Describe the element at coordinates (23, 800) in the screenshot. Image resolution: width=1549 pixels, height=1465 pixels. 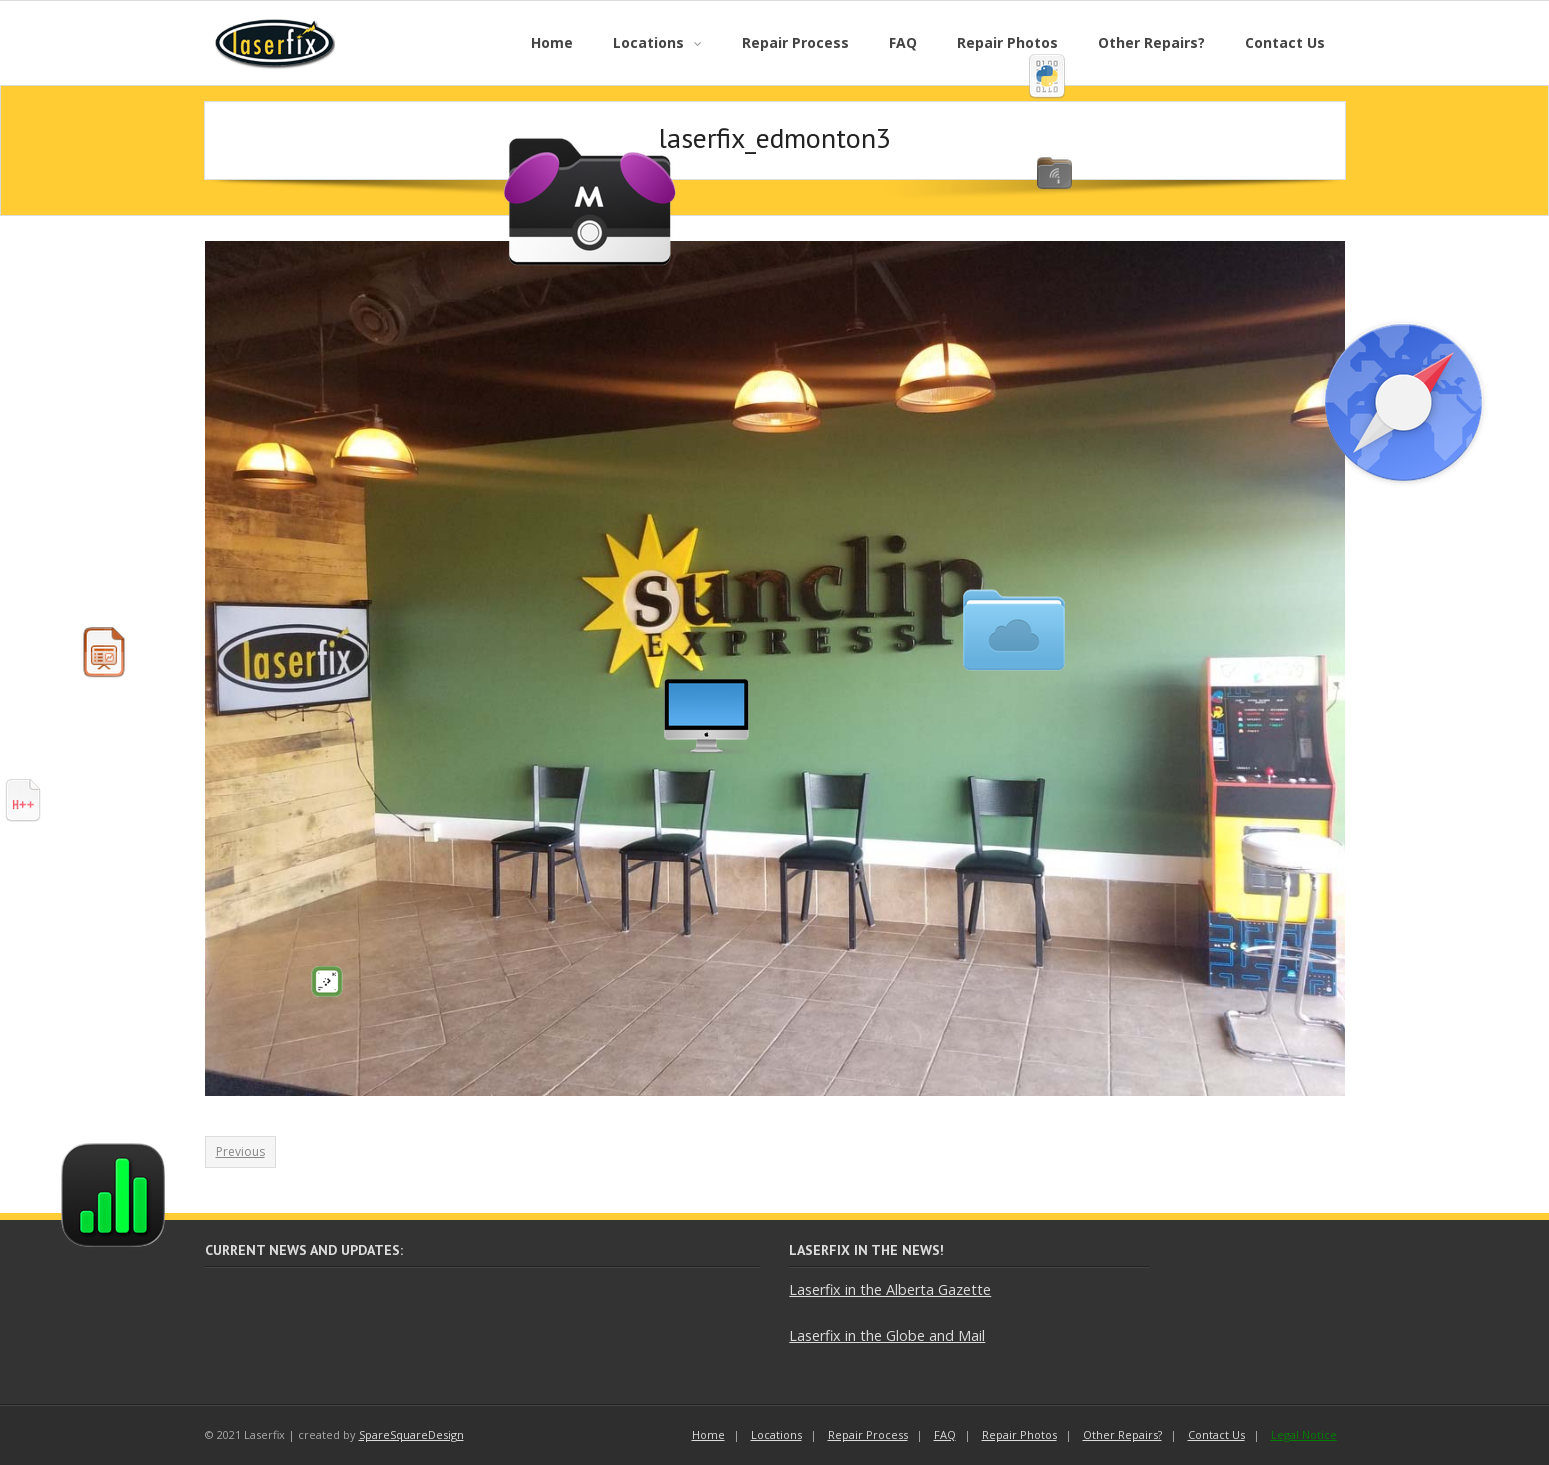
I see `c++ header file` at that location.